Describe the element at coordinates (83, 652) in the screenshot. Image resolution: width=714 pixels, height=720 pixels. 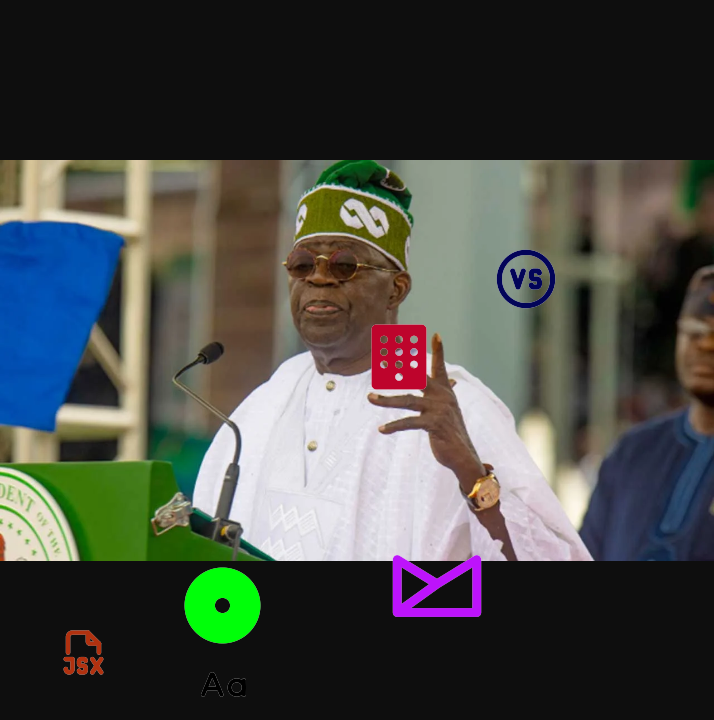
I see `indicates a JSX file type` at that location.